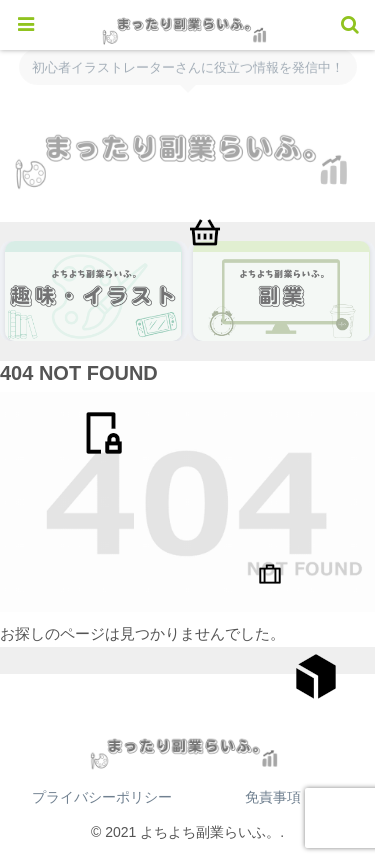 The height and width of the screenshot is (862, 375). Describe the element at coordinates (101, 433) in the screenshot. I see `indicates device is locked or secured` at that location.